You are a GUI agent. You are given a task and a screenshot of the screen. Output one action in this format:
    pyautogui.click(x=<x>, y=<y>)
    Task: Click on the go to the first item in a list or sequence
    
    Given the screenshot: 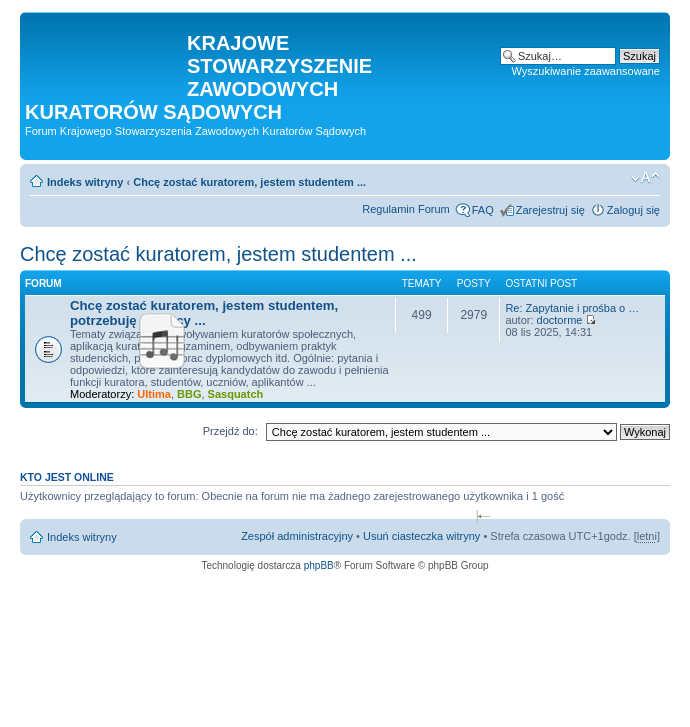 What is the action you would take?
    pyautogui.click(x=483, y=516)
    